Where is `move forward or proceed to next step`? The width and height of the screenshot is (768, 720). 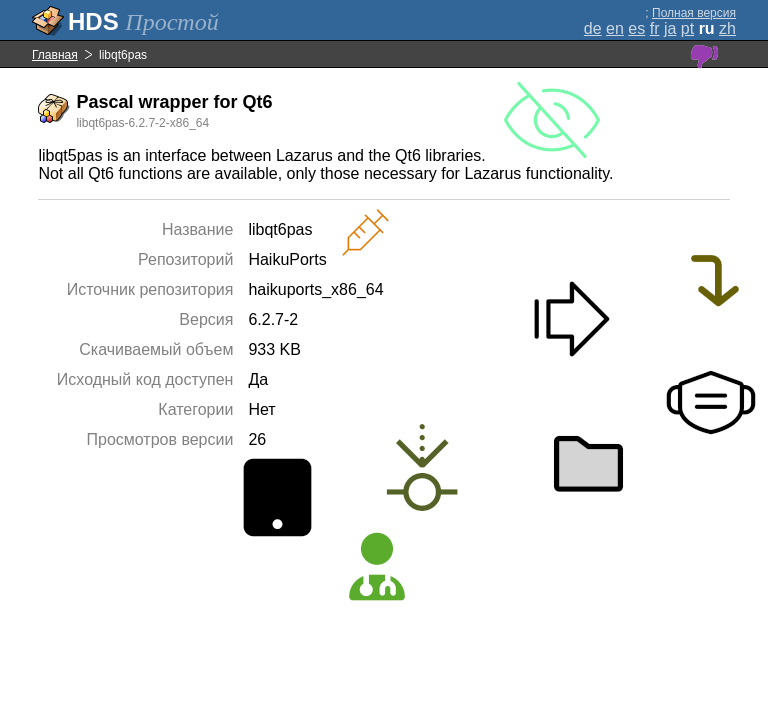 move forward or proceed to next step is located at coordinates (569, 319).